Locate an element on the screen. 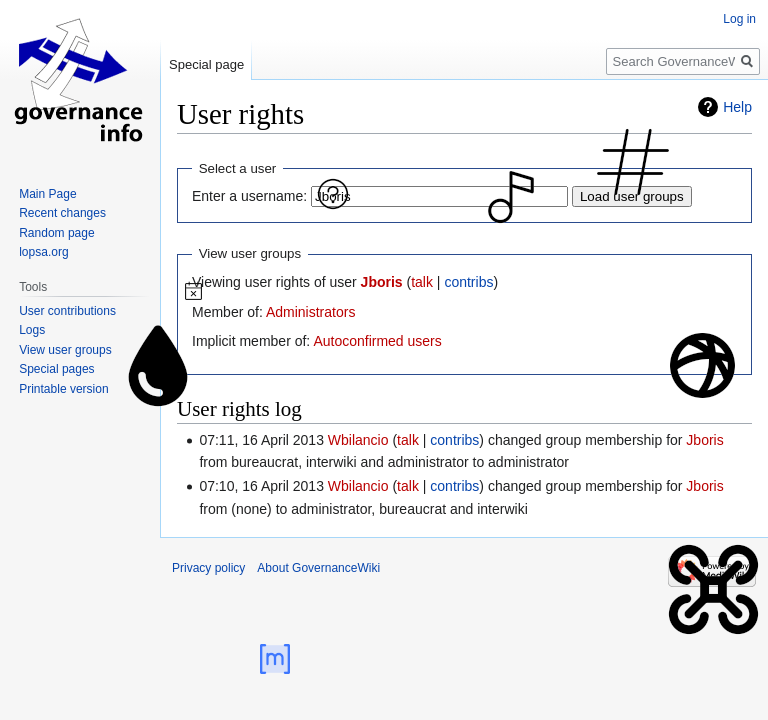  access games or entertainment section is located at coordinates (702, 365).